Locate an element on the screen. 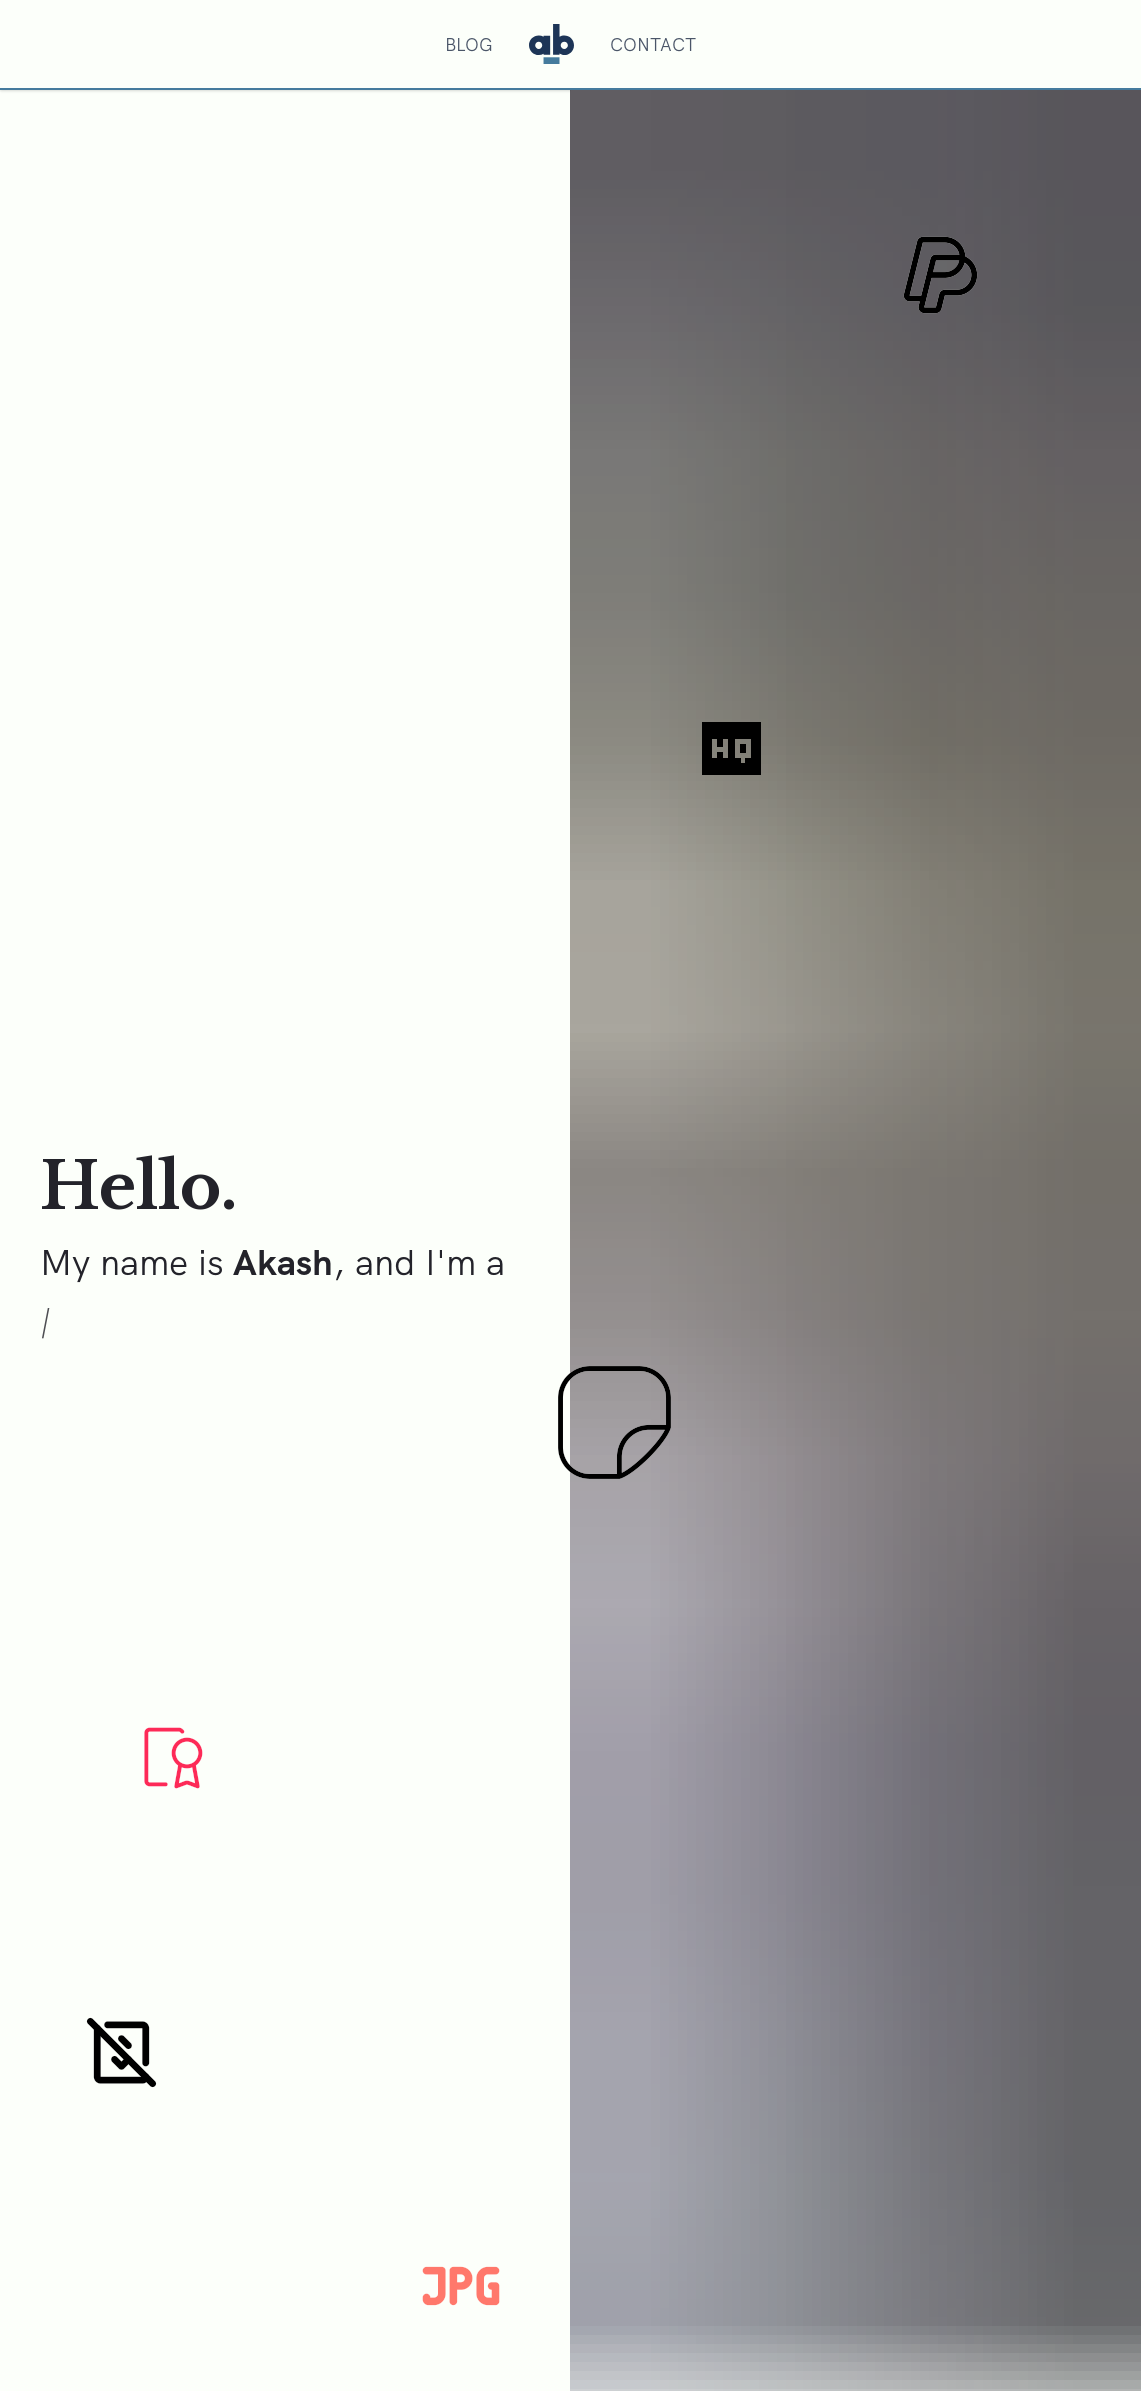 The width and height of the screenshot is (1141, 2391). switch to high quality playback is located at coordinates (731, 748).